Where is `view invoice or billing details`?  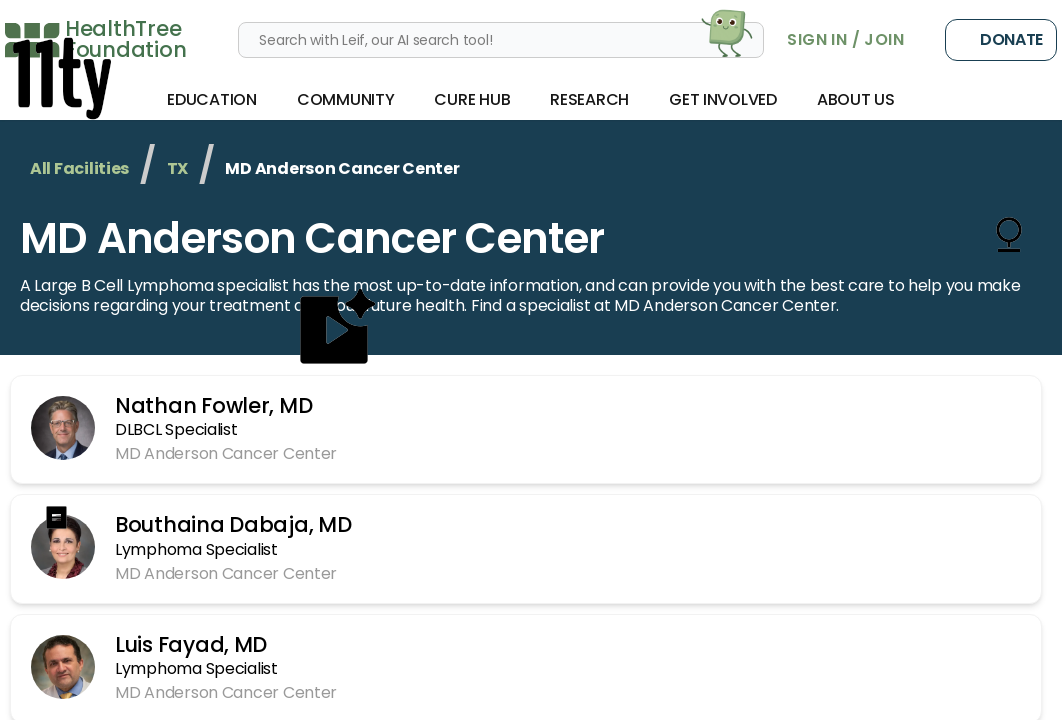
view invoice or billing details is located at coordinates (56, 517).